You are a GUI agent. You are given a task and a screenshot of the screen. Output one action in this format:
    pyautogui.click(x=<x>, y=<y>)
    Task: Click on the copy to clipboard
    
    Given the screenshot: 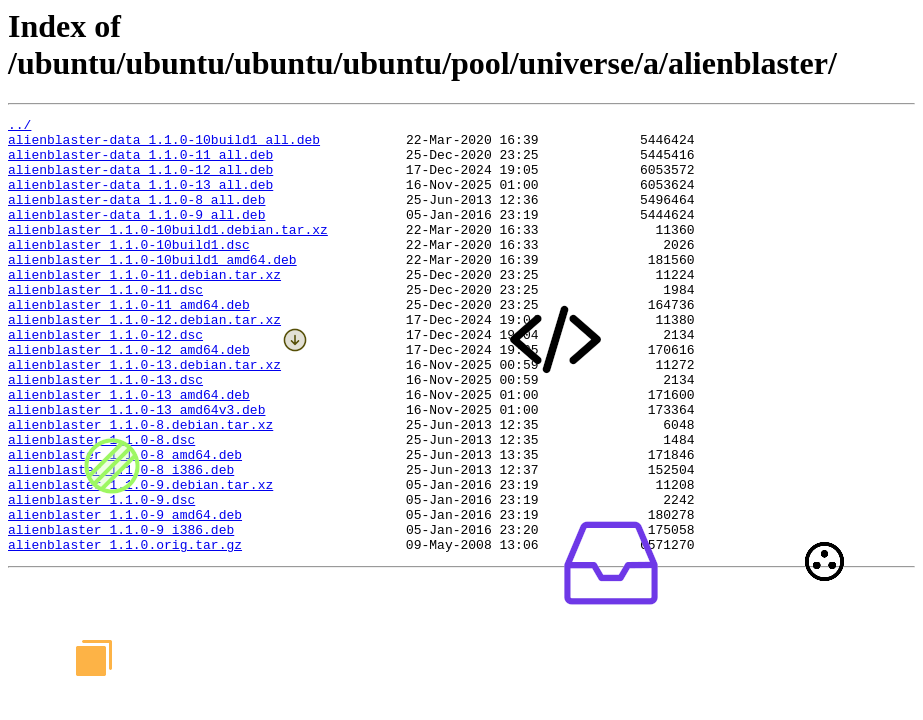 What is the action you would take?
    pyautogui.click(x=94, y=658)
    